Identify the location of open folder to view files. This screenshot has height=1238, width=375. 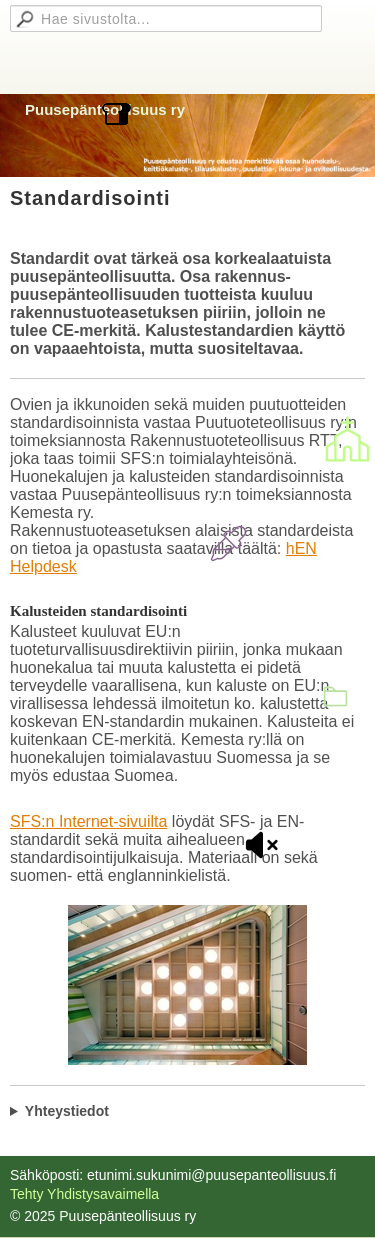
(335, 696).